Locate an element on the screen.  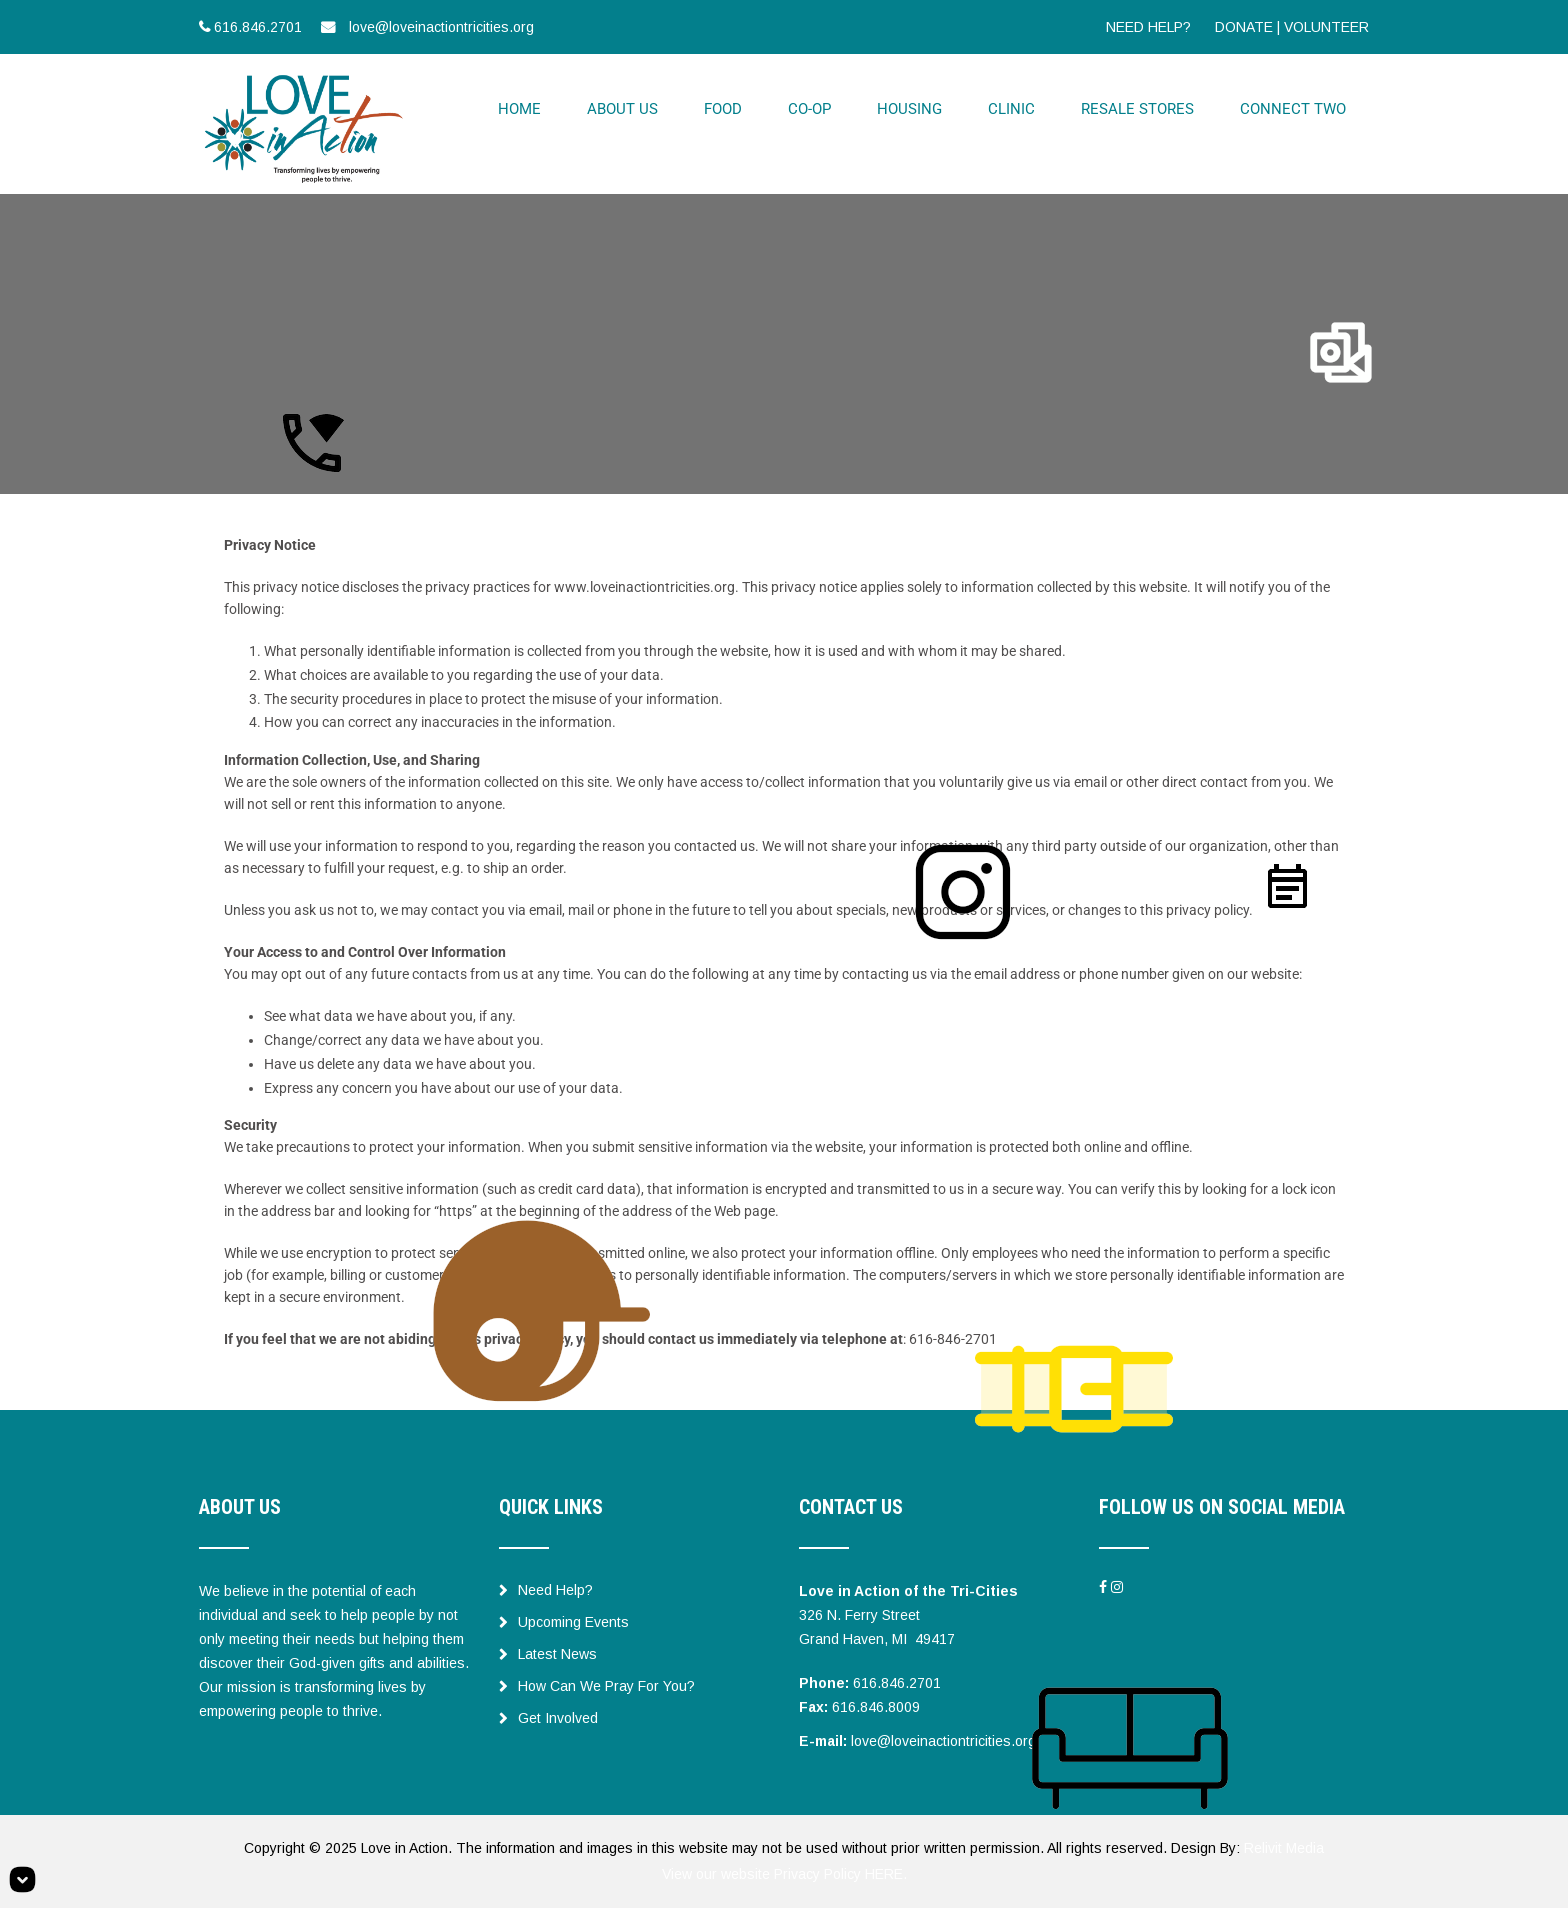
browse furniture or home decor items is located at coordinates (1130, 1745).